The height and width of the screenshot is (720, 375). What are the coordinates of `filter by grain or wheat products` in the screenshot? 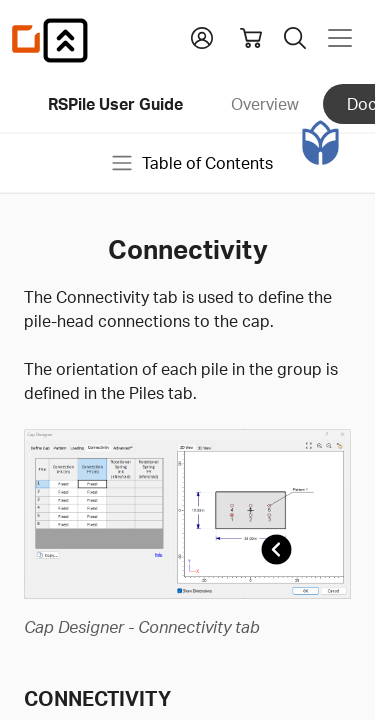 It's located at (320, 143).